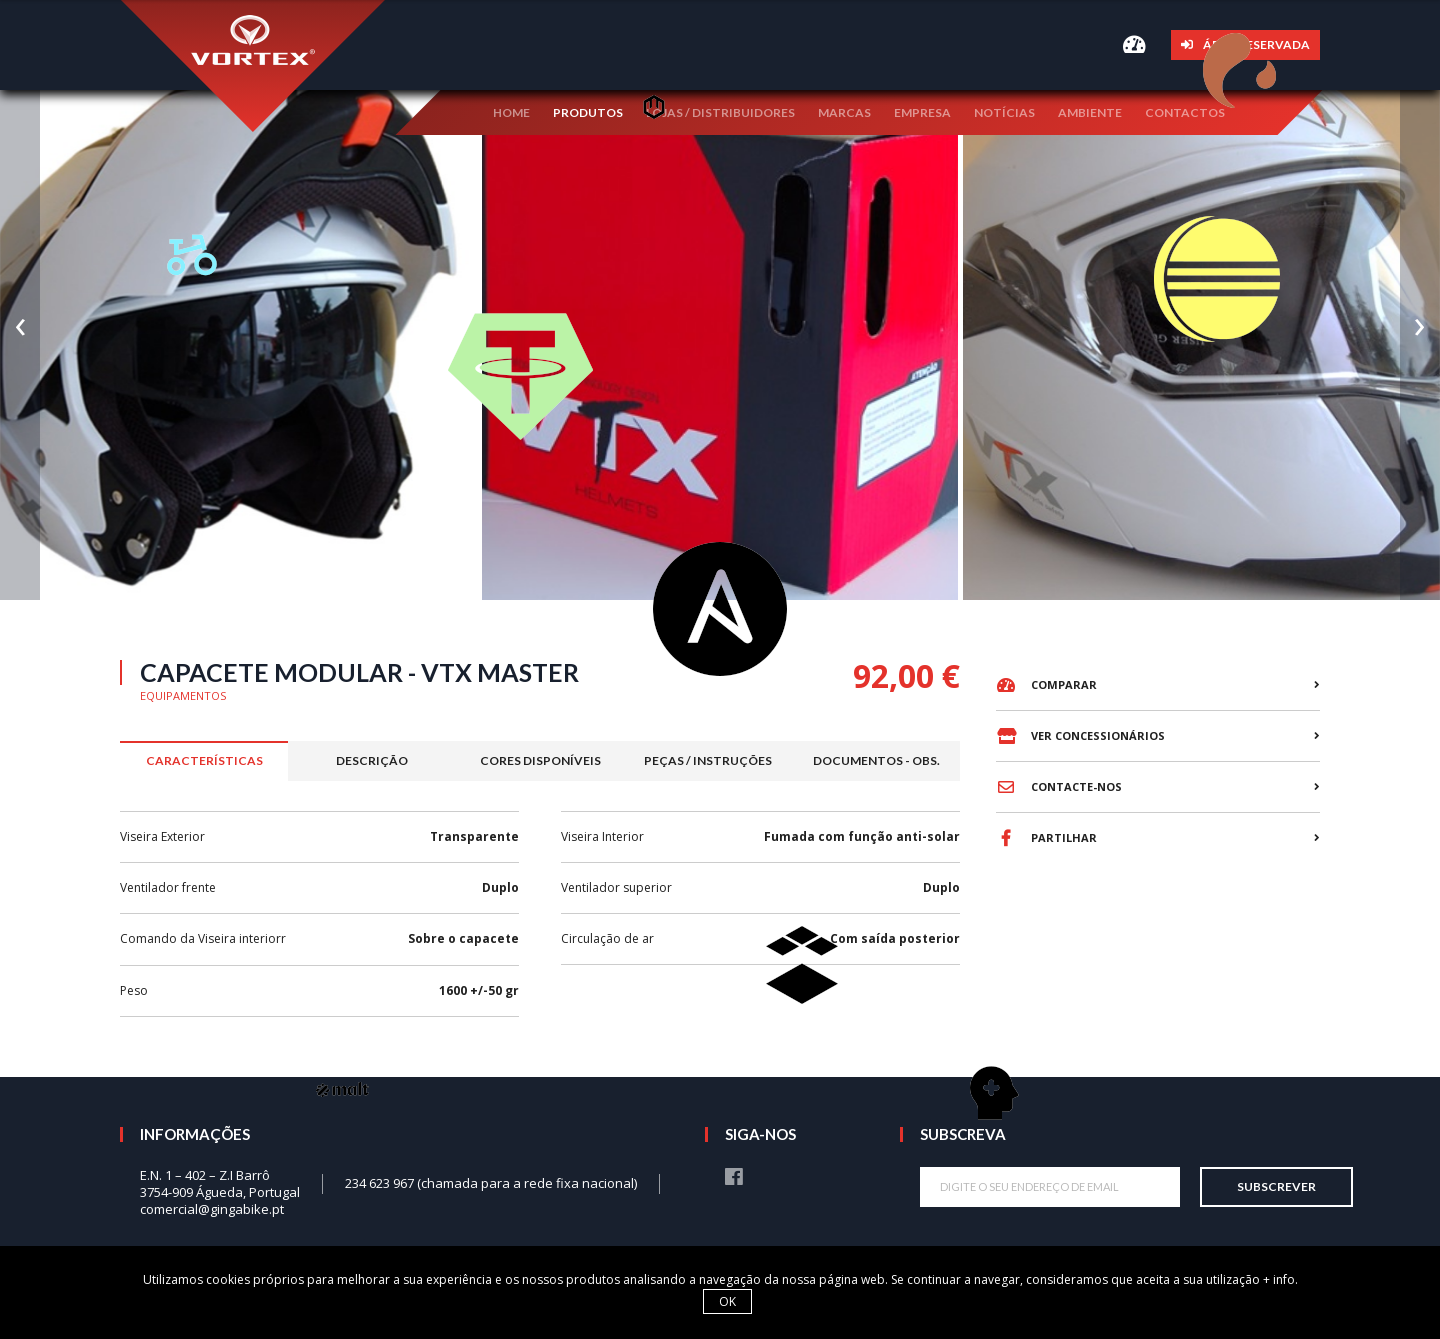  I want to click on wasmcloud platform logo, so click(654, 107).